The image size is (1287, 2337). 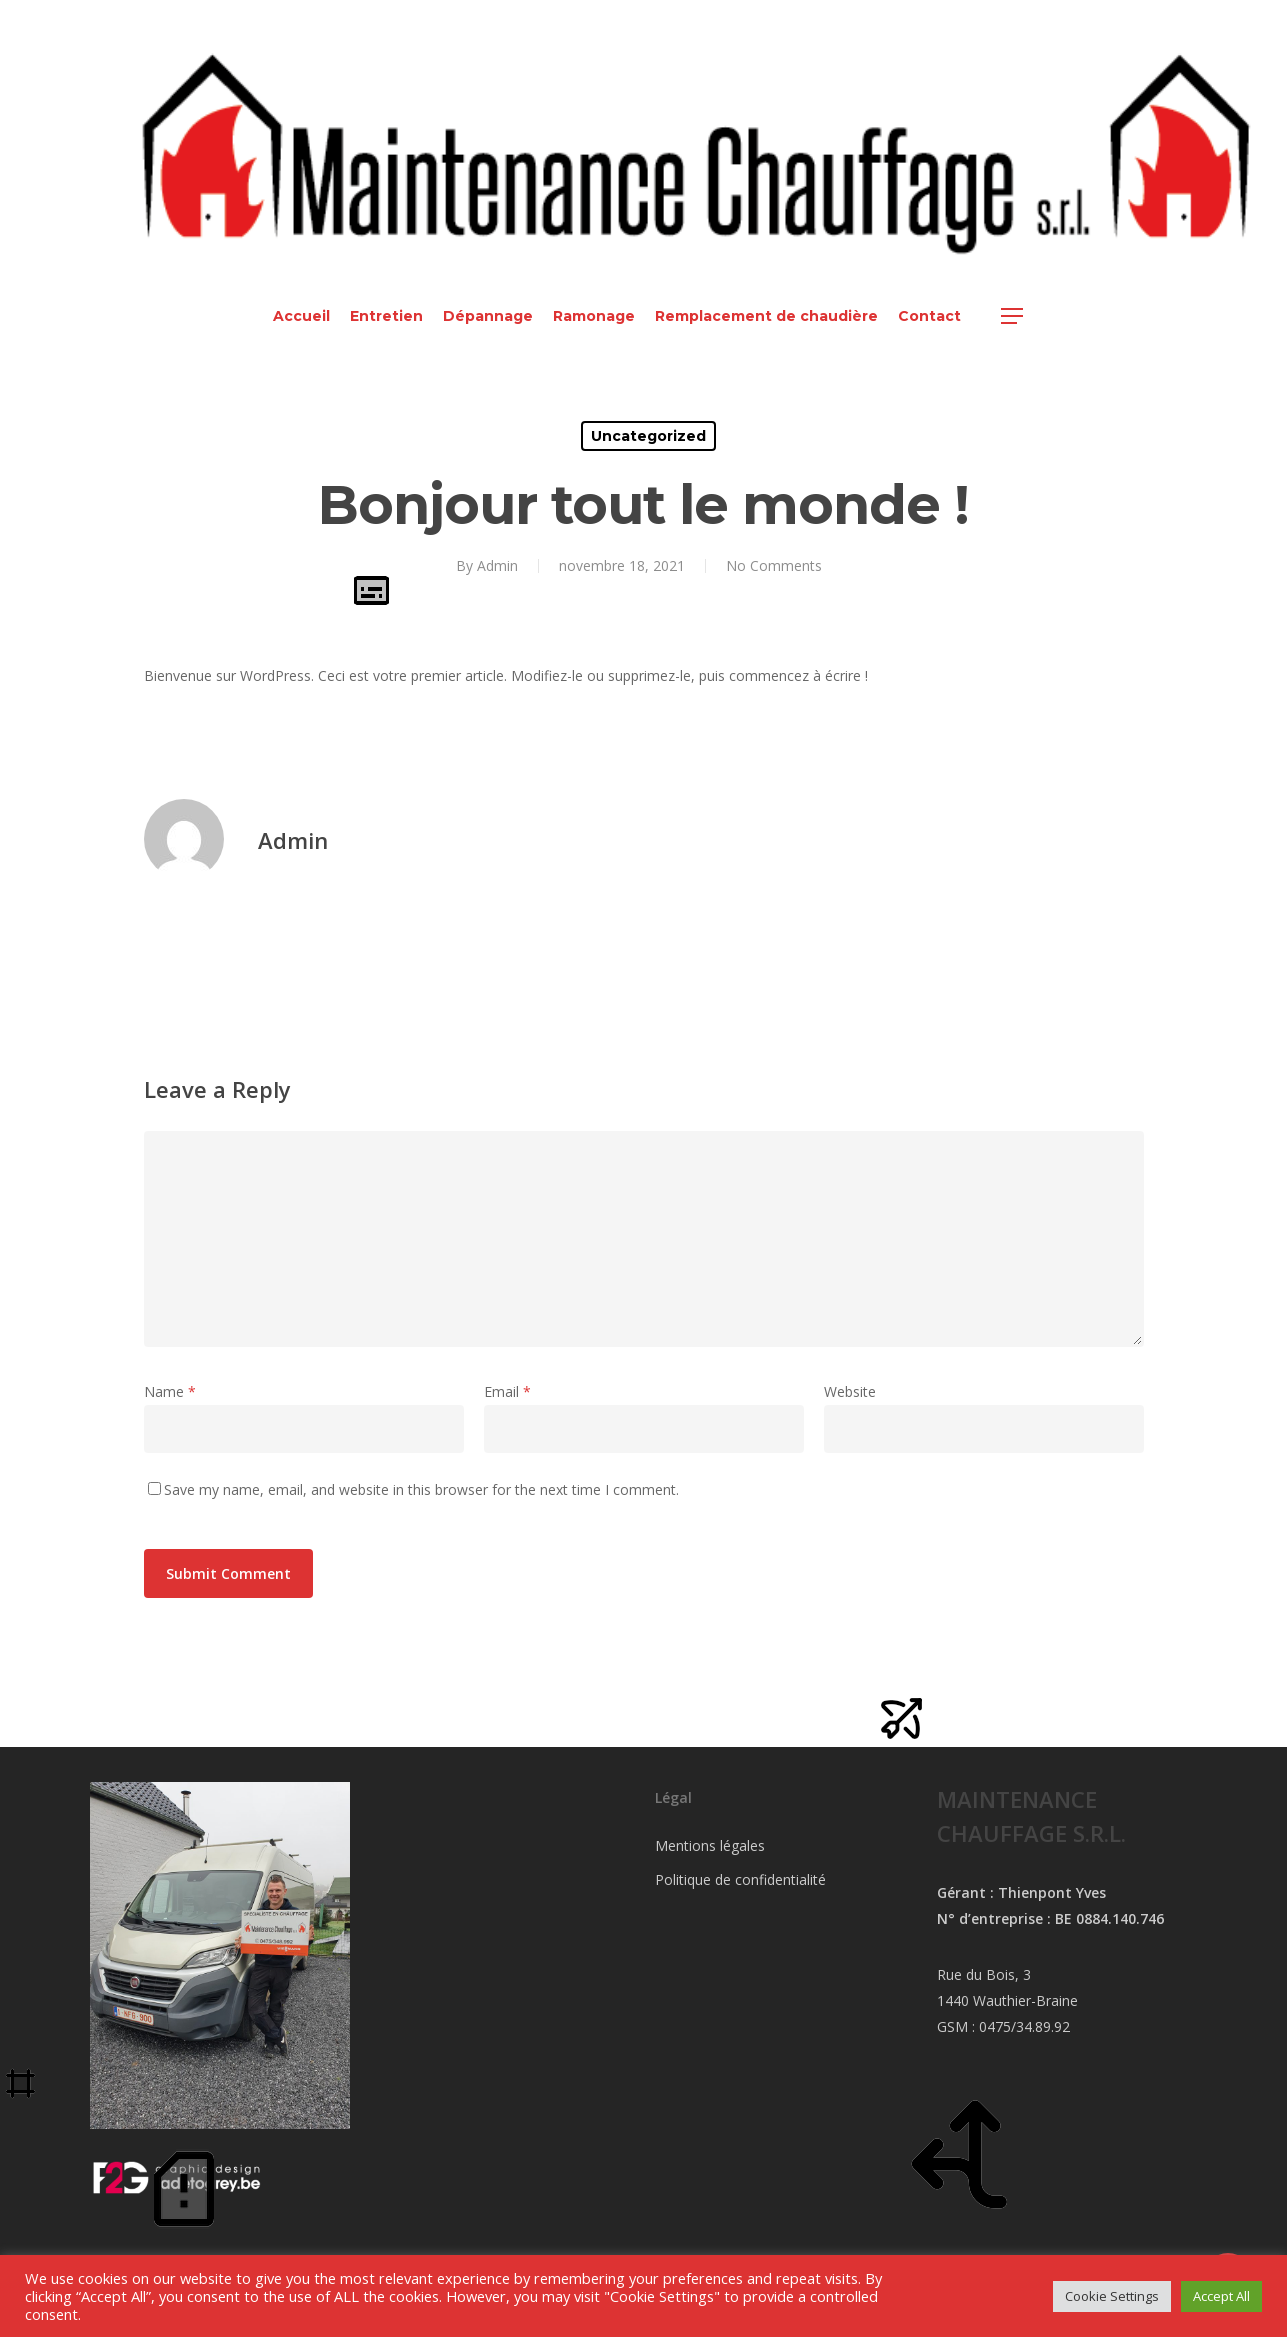 I want to click on archery or hunting game mode, so click(x=901, y=1718).